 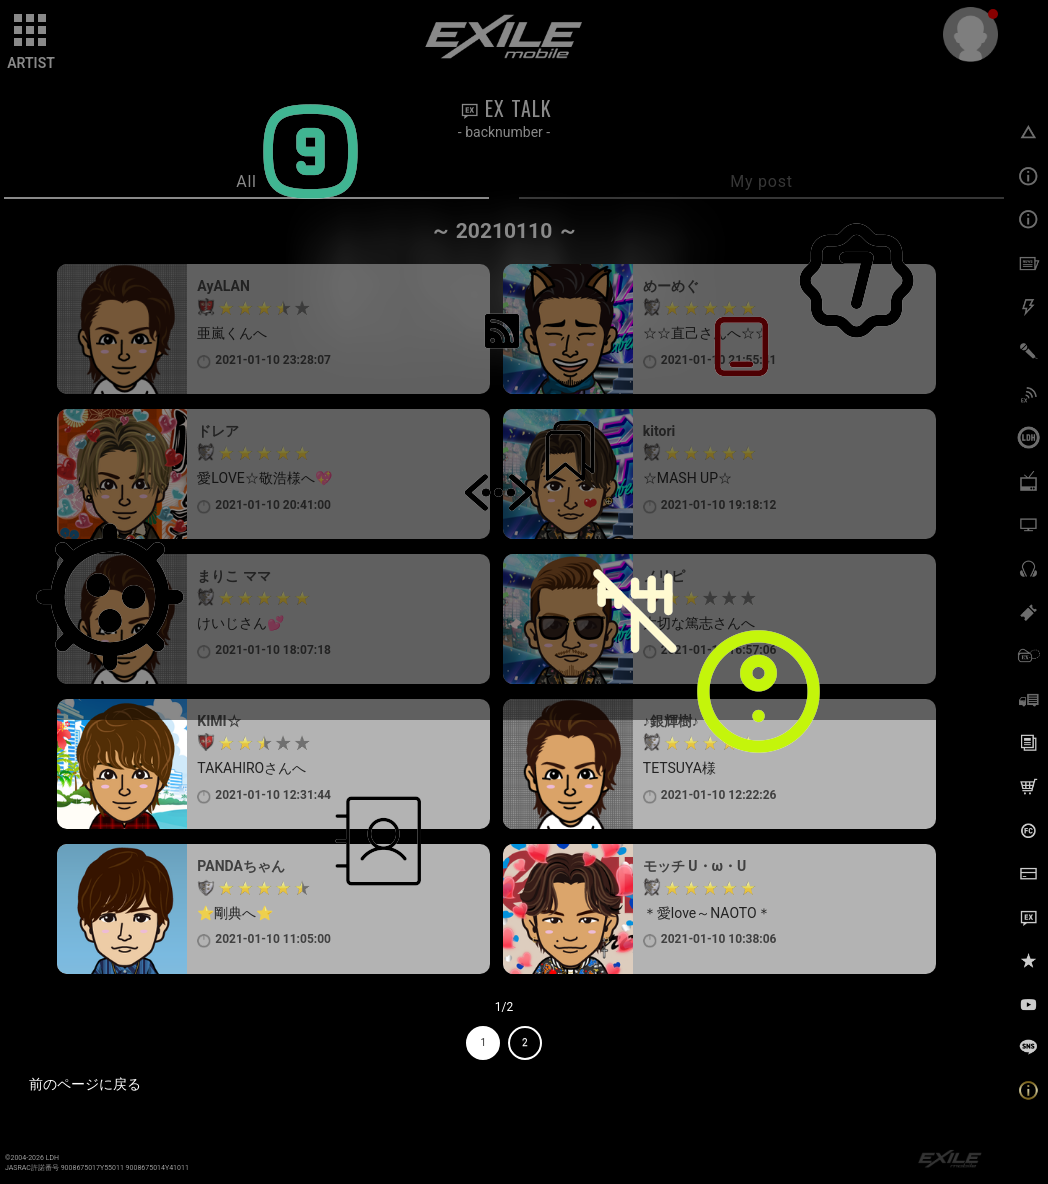 I want to click on code is currently processing or compiling, so click(x=498, y=492).